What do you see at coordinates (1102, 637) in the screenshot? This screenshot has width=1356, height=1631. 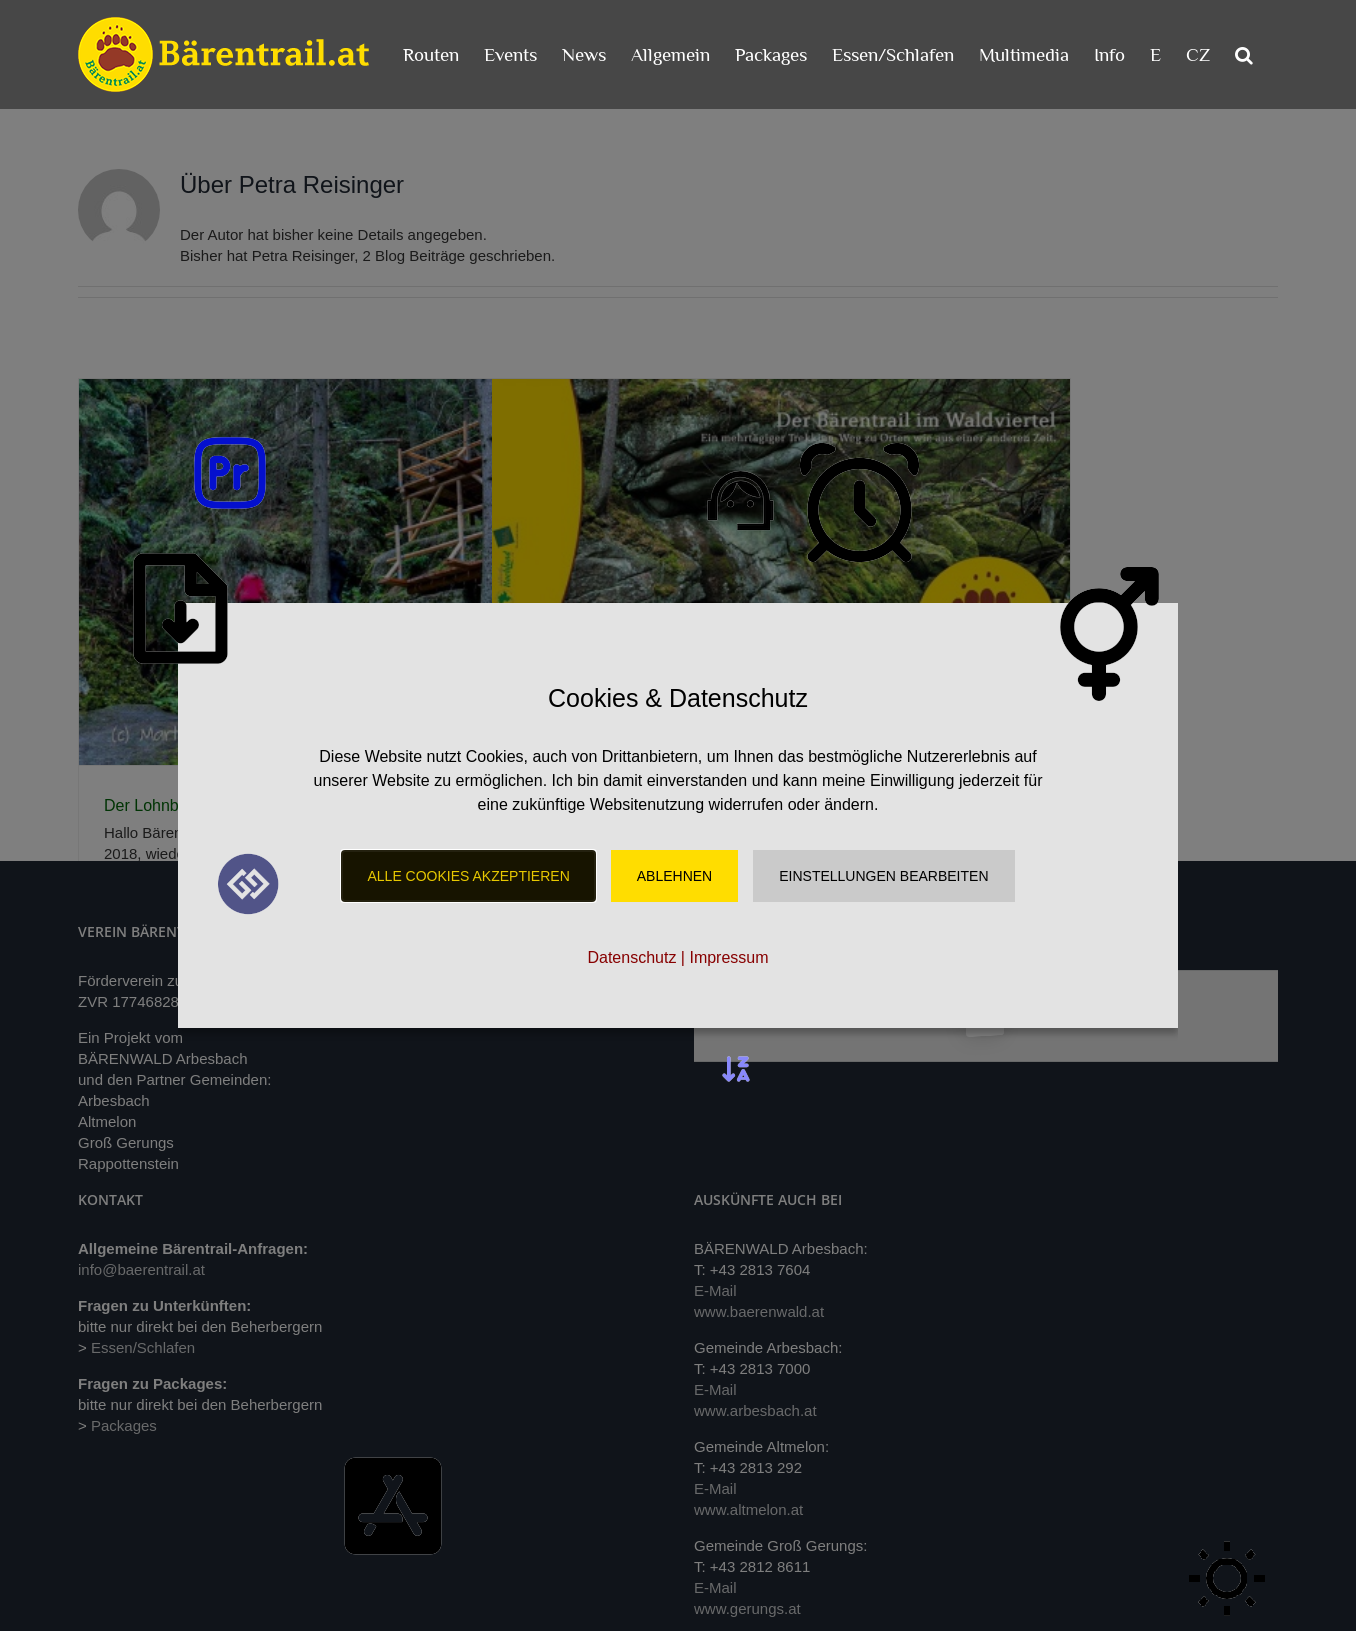 I see `indicates gender options or selection` at bounding box center [1102, 637].